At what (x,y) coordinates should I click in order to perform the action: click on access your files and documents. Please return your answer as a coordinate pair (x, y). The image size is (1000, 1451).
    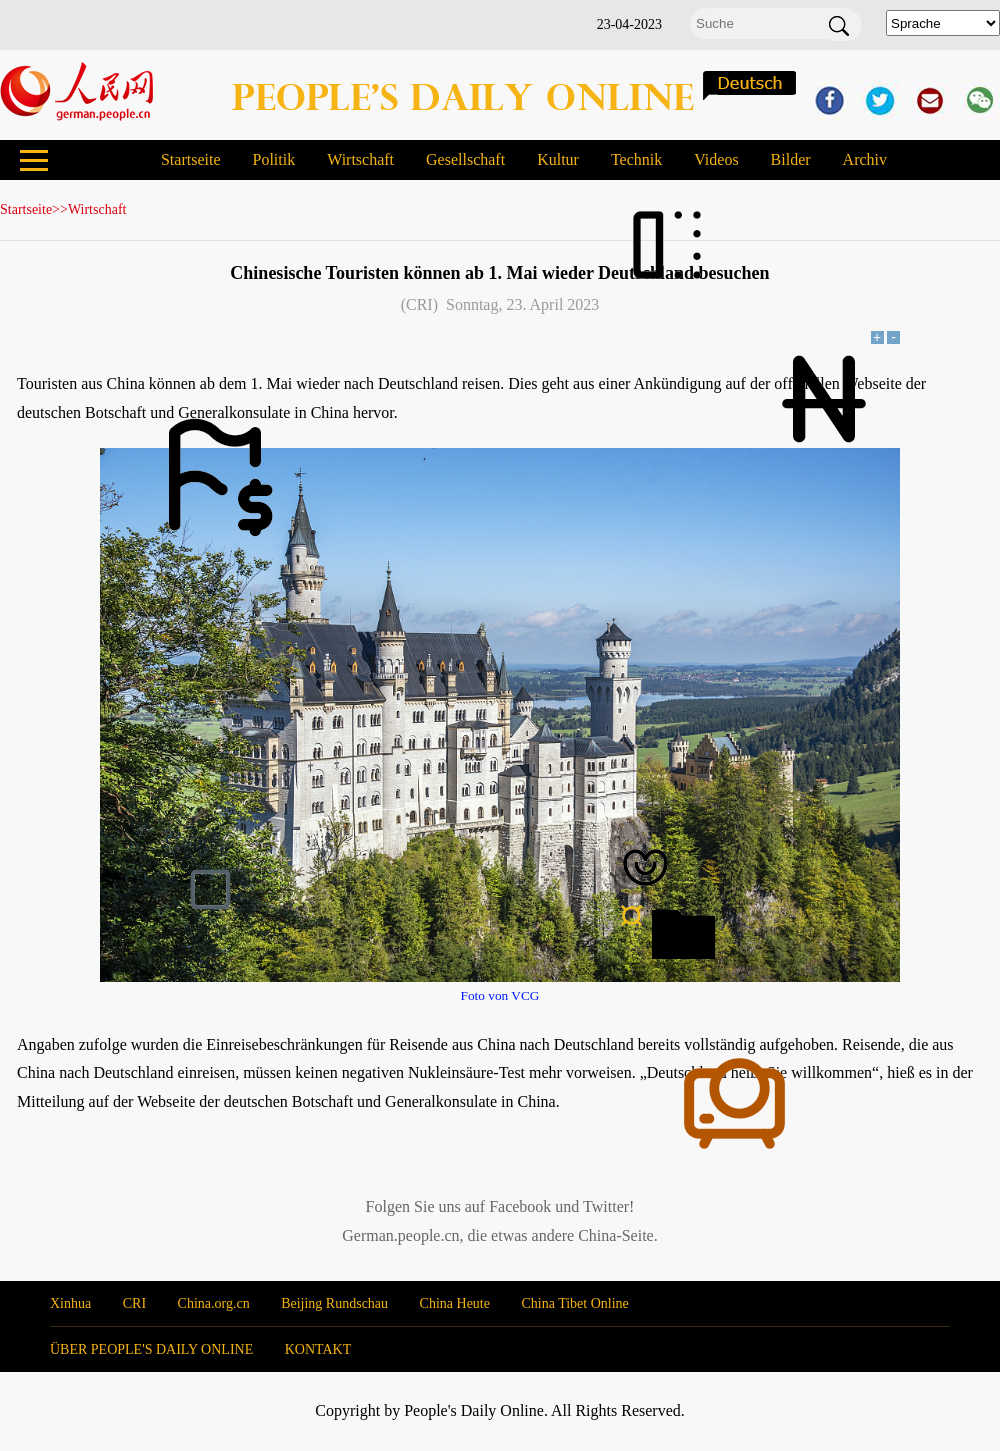
    Looking at the image, I should click on (683, 934).